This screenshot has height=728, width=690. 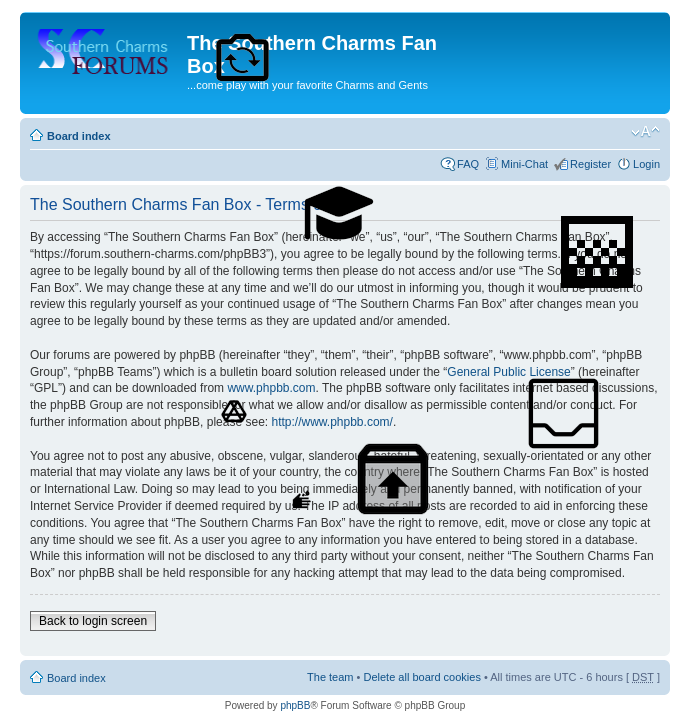 What do you see at coordinates (302, 499) in the screenshot?
I see `wash your hands` at bounding box center [302, 499].